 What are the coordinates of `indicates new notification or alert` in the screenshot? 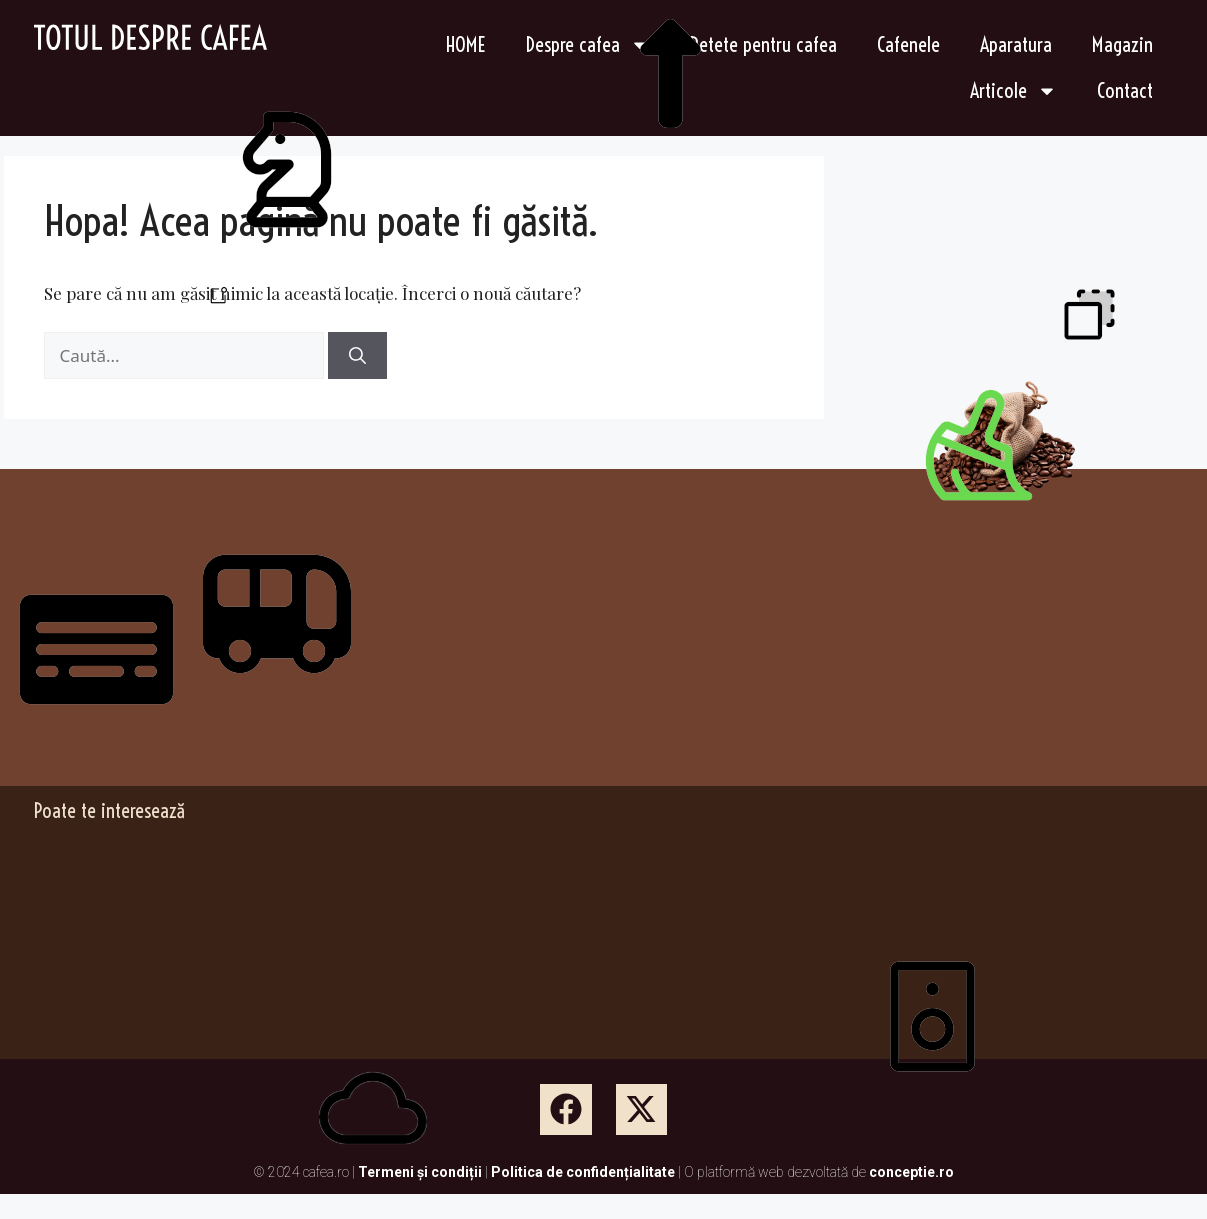 It's located at (218, 295).